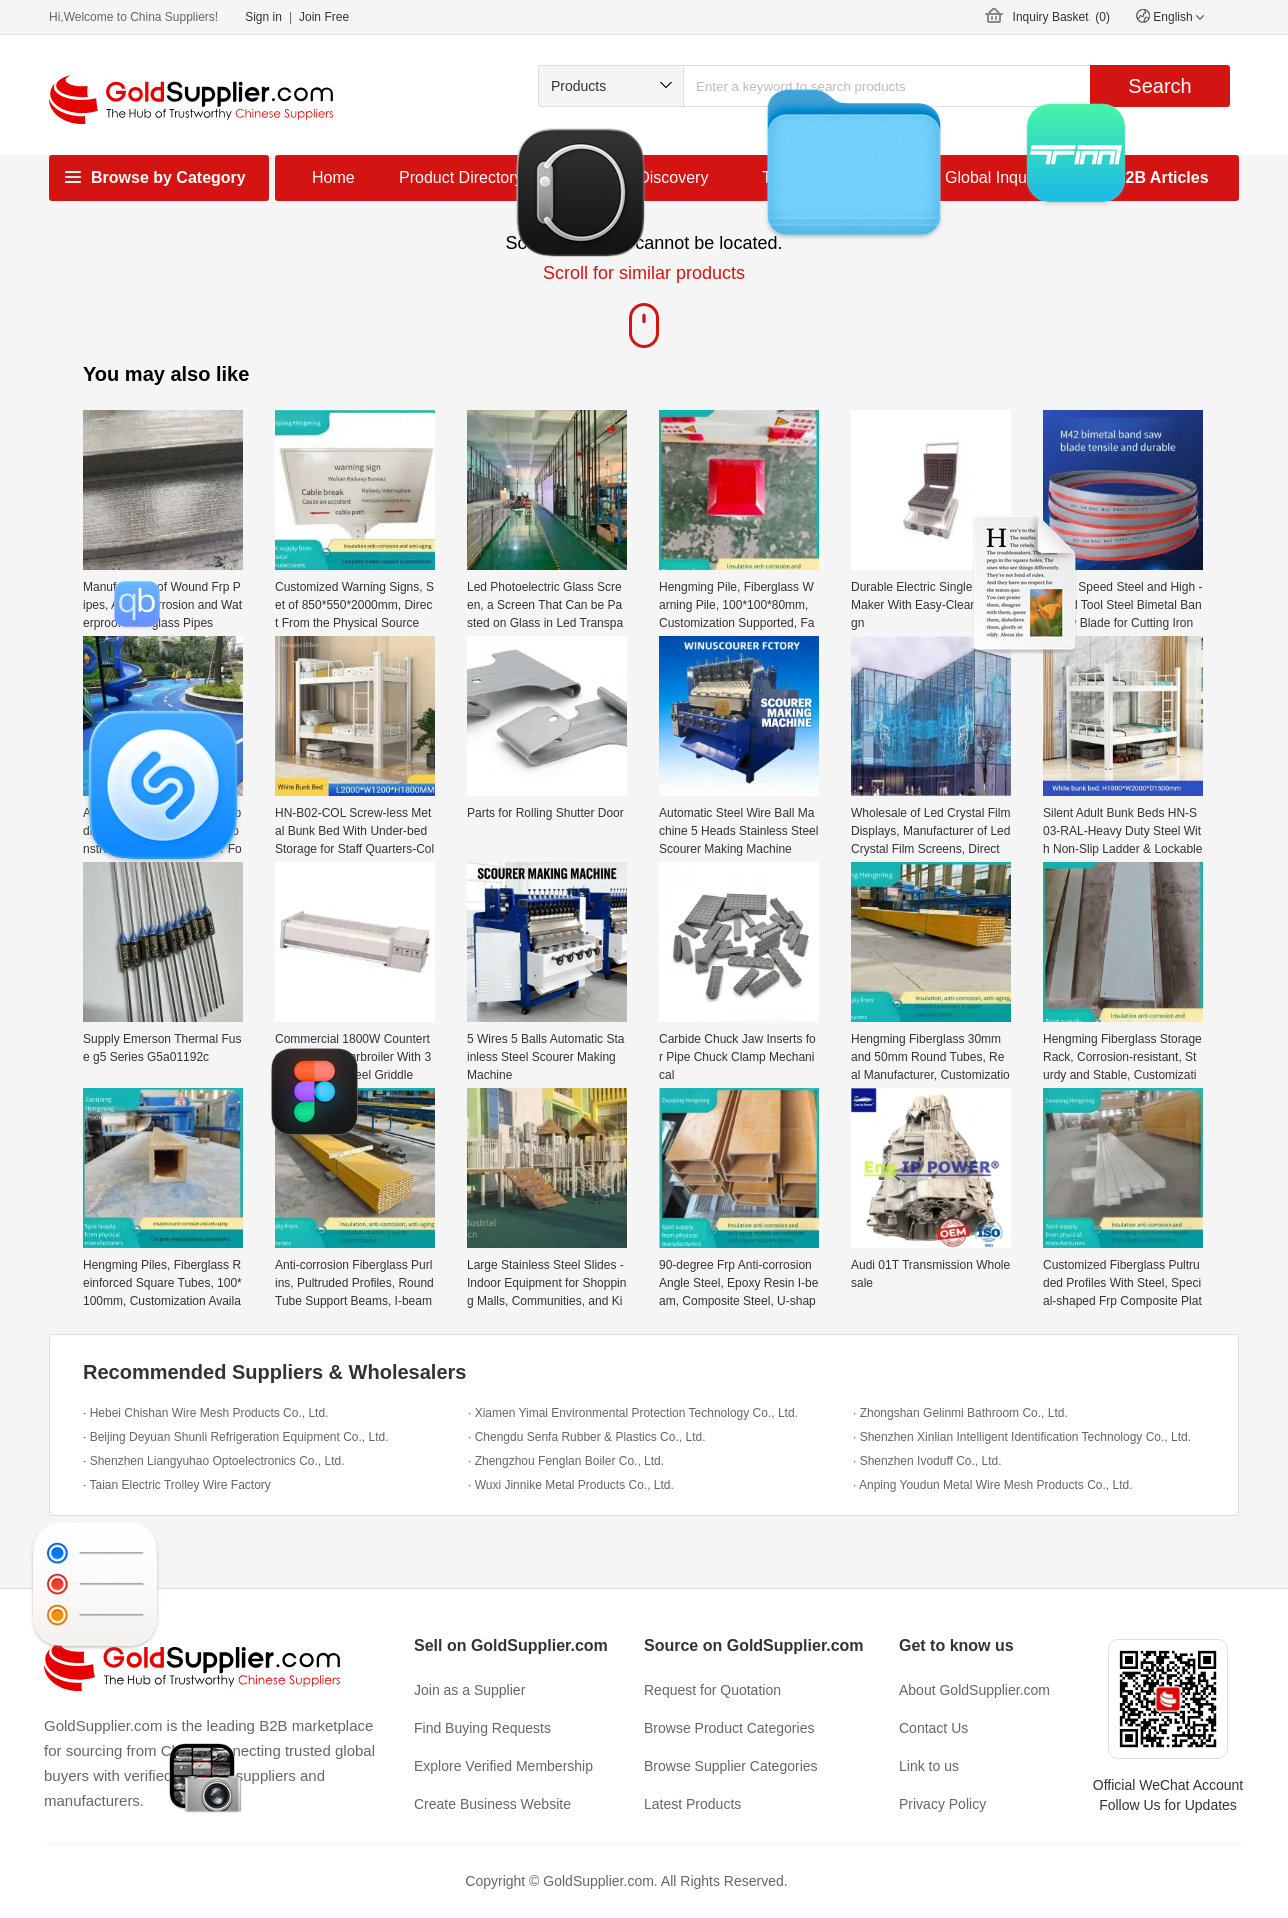 Image resolution: width=1288 pixels, height=1918 pixels. Describe the element at coordinates (95, 1584) in the screenshot. I see `open the Reminders app` at that location.